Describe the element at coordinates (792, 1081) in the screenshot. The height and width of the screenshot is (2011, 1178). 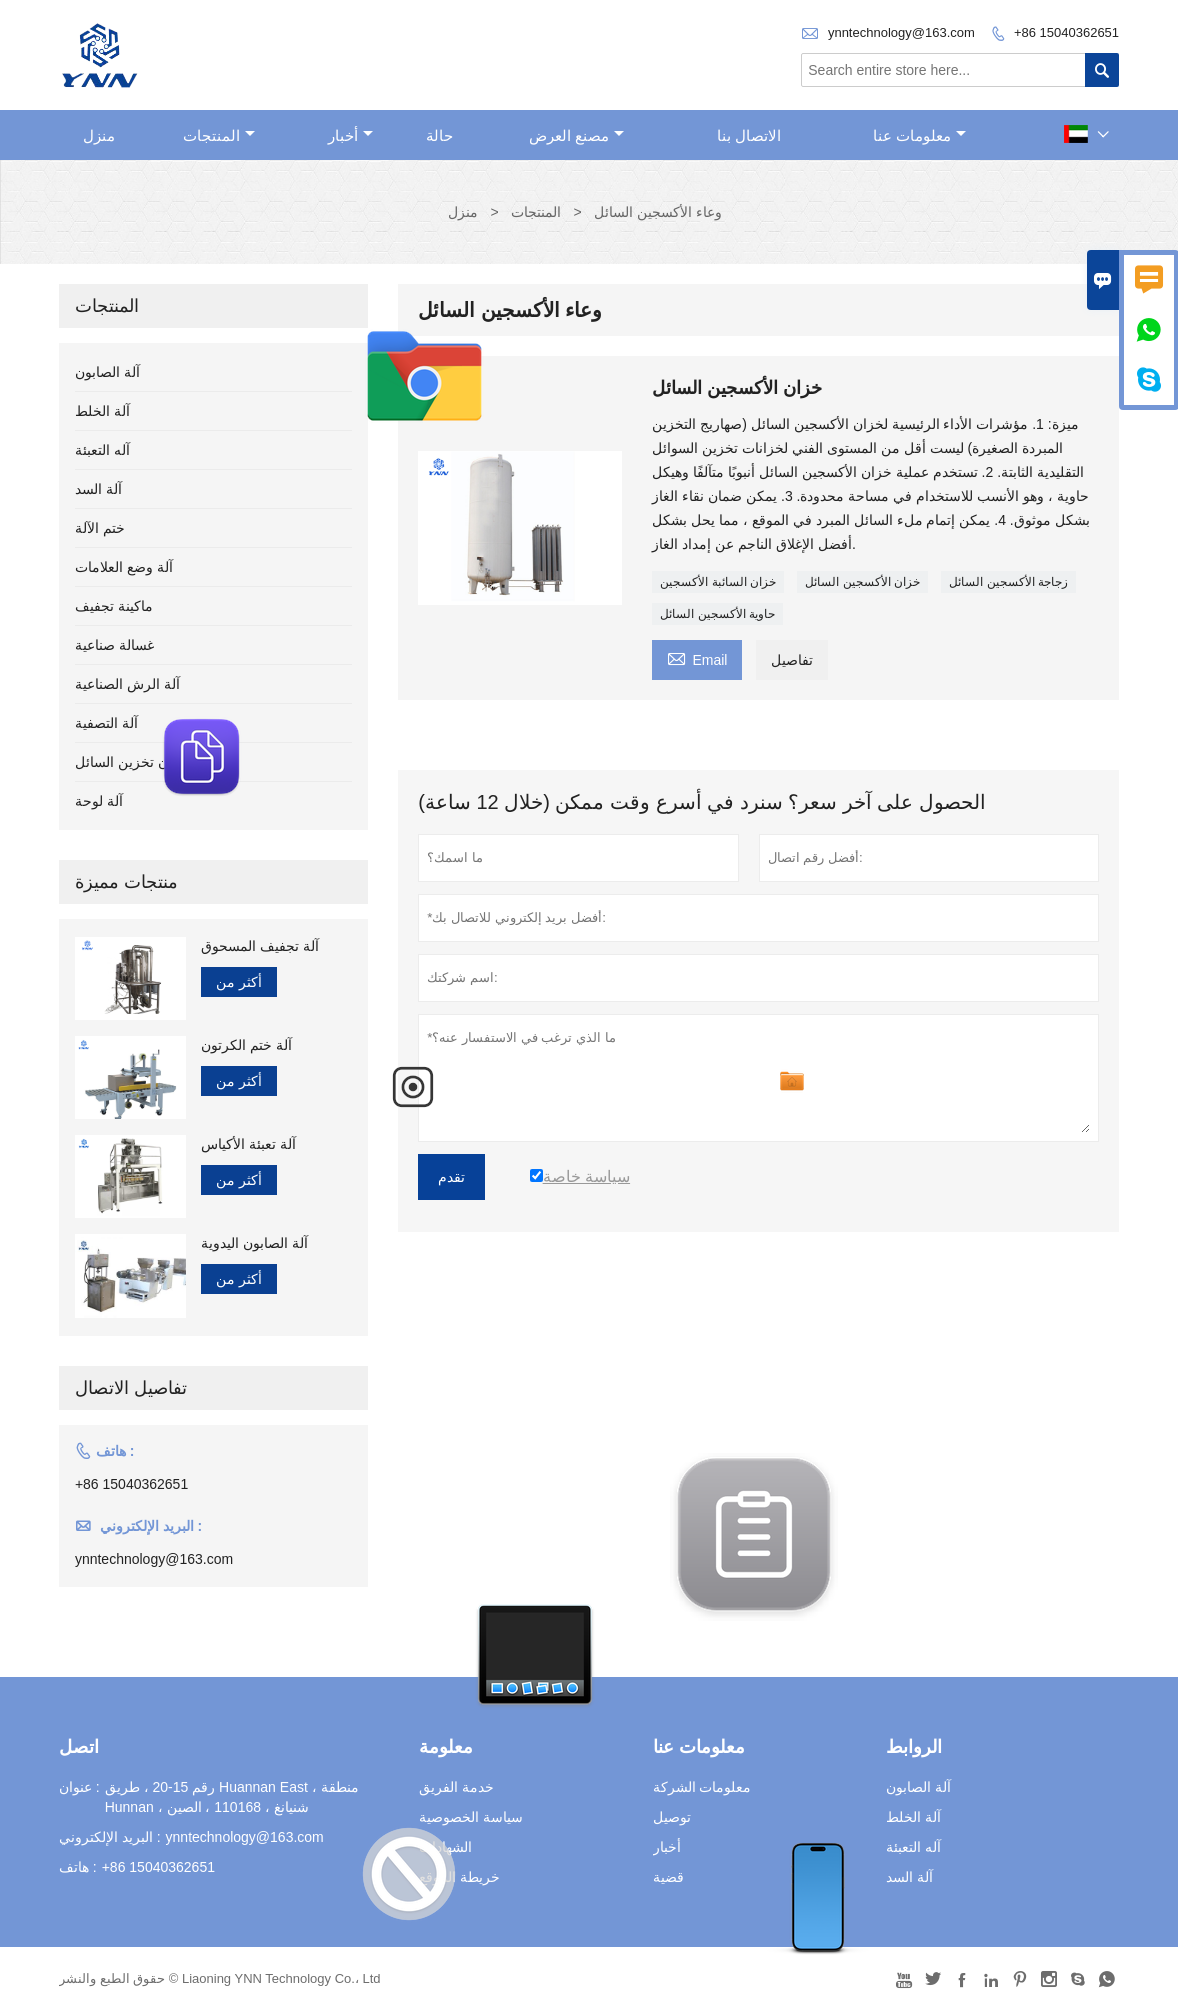
I see `access your home folder` at that location.